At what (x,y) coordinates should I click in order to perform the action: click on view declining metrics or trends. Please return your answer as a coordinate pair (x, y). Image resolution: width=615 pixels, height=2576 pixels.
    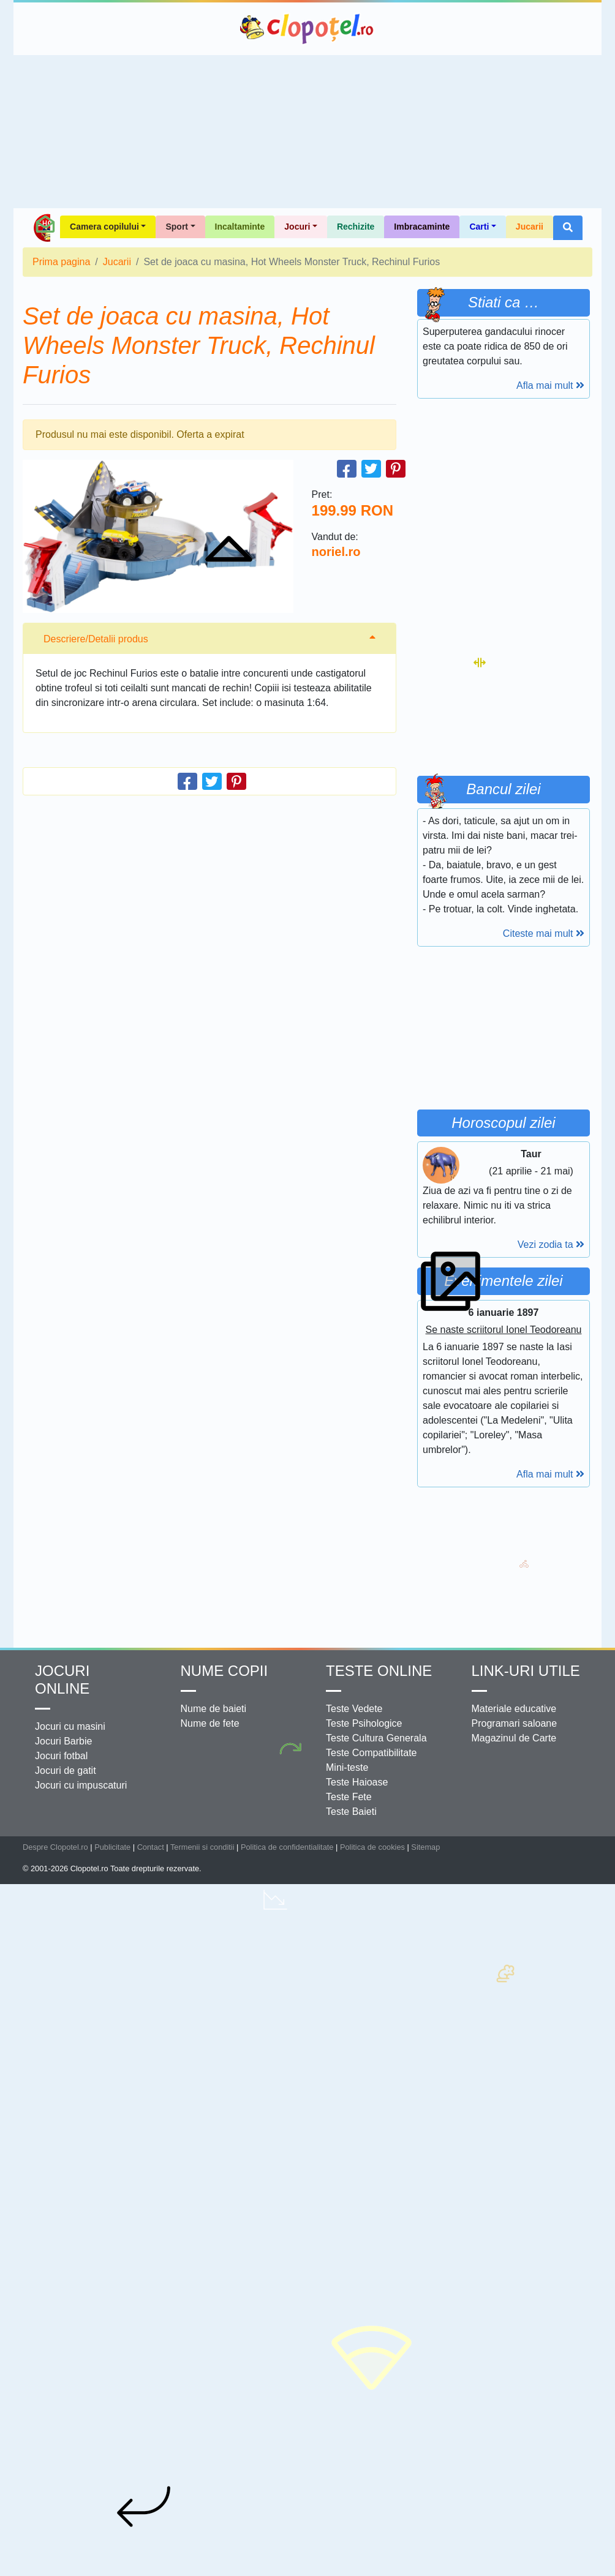
    Looking at the image, I should click on (275, 1899).